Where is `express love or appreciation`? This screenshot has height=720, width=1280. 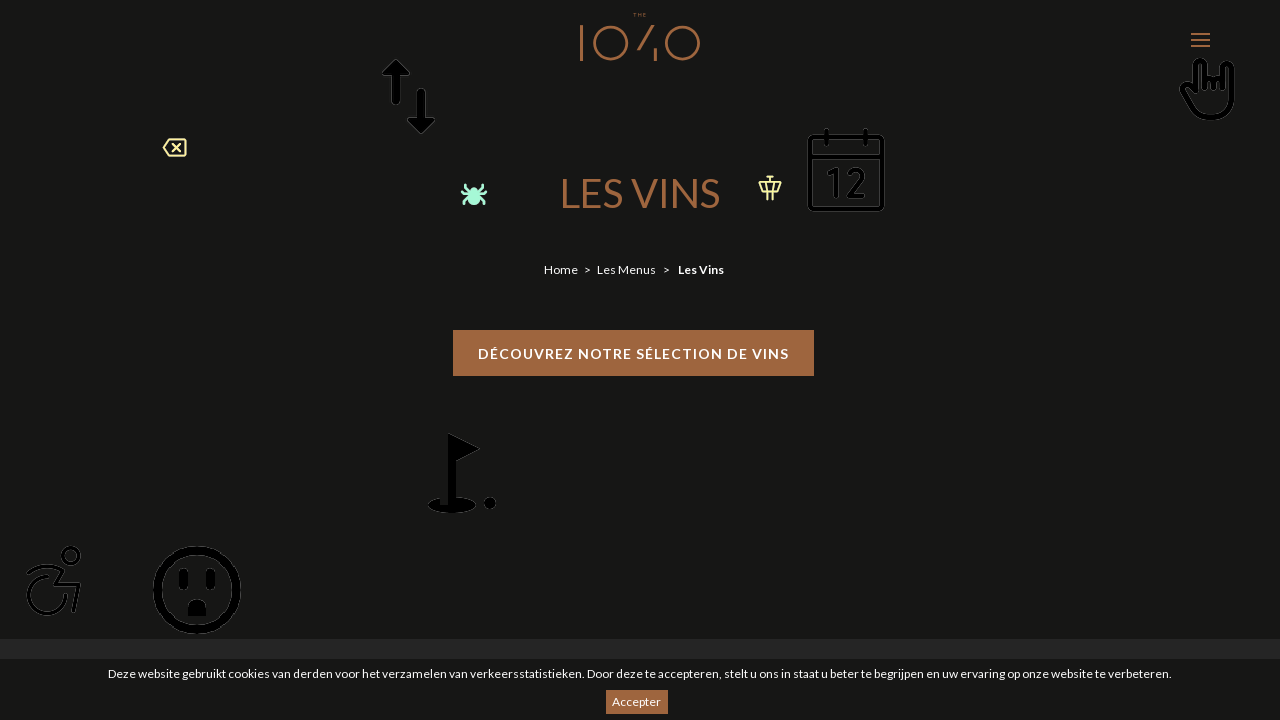
express love or appreciation is located at coordinates (1207, 87).